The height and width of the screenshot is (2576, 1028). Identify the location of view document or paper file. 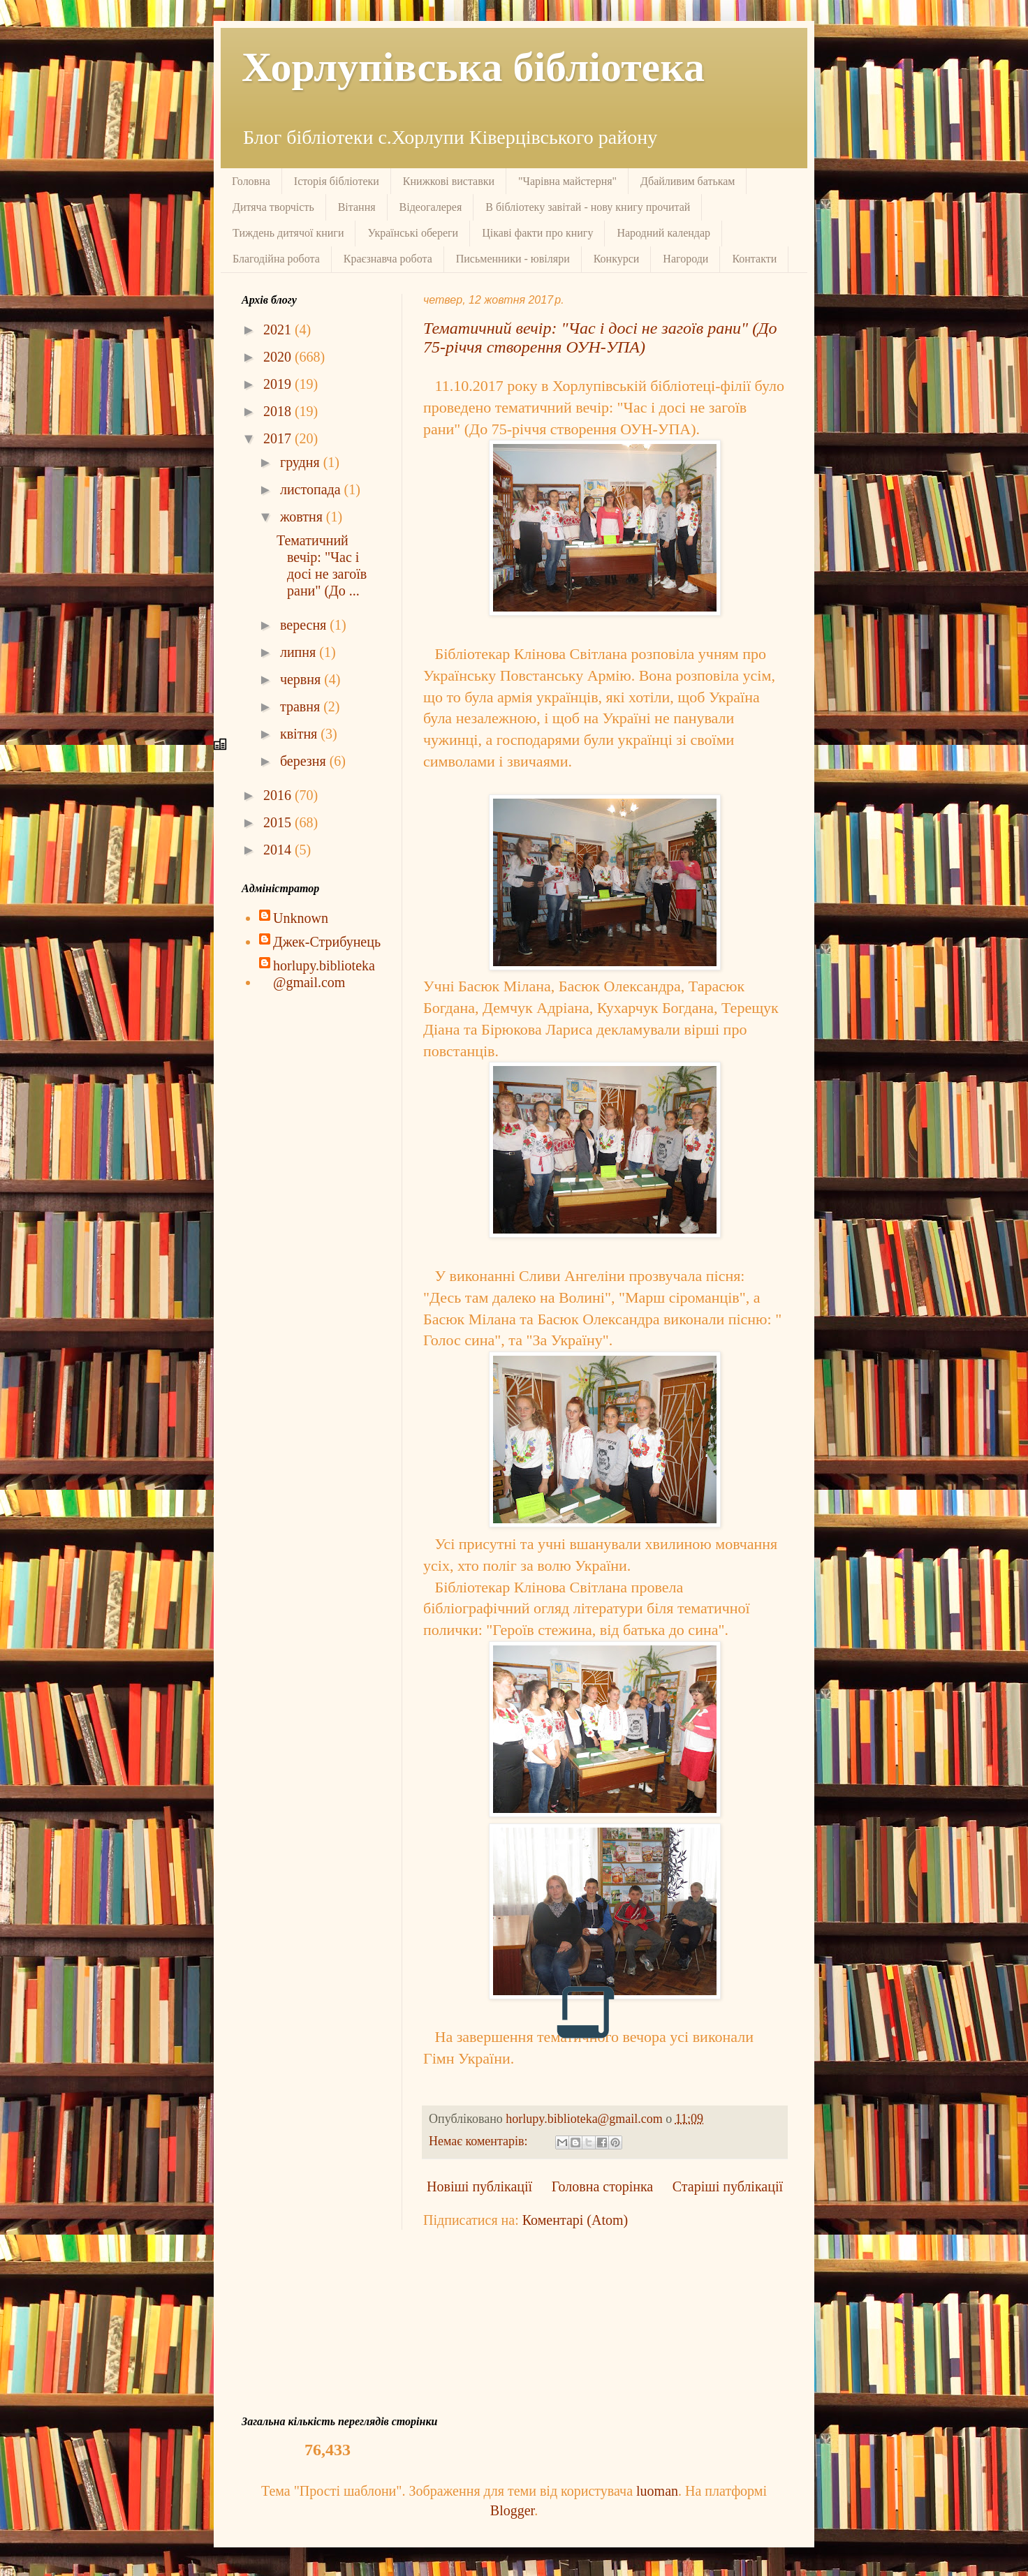
(585, 2012).